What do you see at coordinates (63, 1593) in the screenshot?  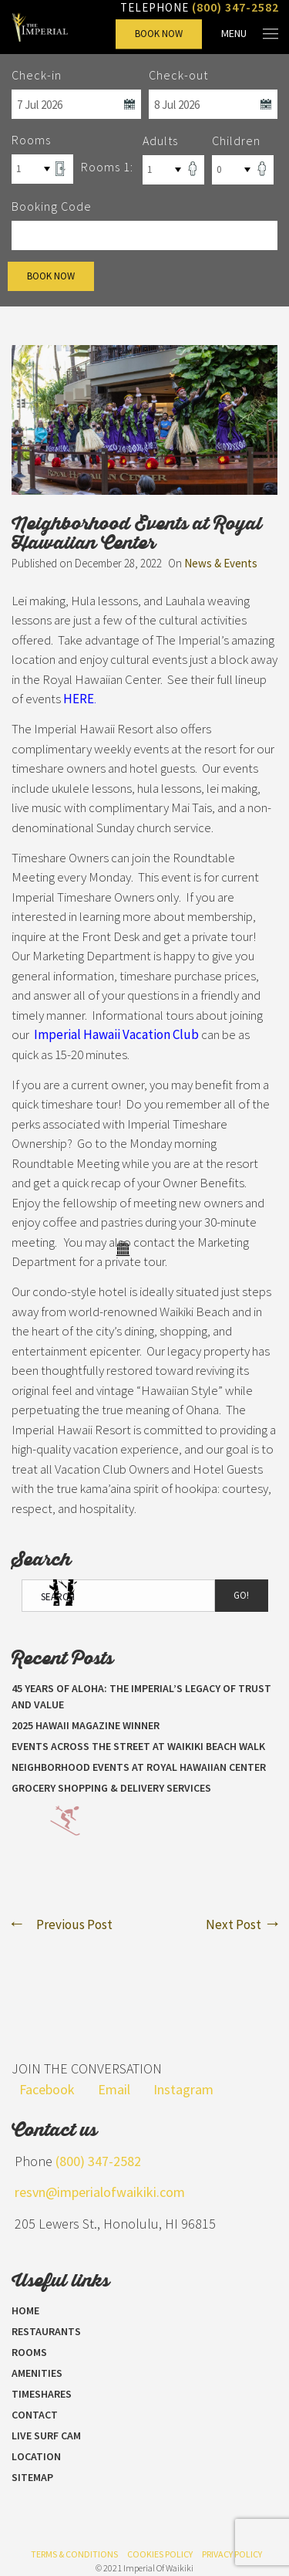 I see `access forest or nature-themed game area` at bounding box center [63, 1593].